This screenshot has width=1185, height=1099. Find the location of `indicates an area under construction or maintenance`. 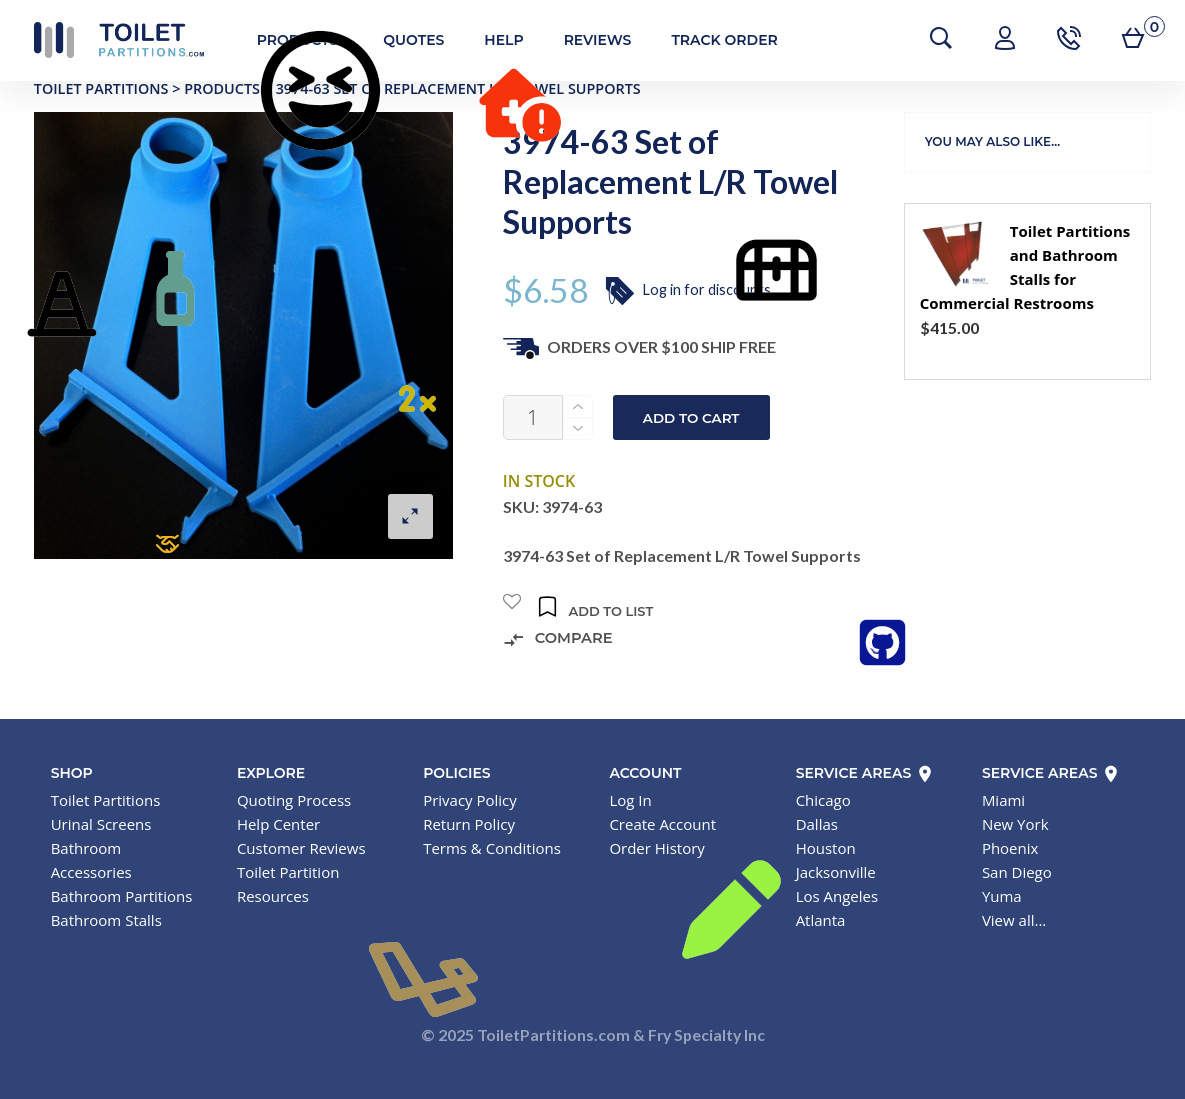

indicates an area under construction or maintenance is located at coordinates (62, 302).